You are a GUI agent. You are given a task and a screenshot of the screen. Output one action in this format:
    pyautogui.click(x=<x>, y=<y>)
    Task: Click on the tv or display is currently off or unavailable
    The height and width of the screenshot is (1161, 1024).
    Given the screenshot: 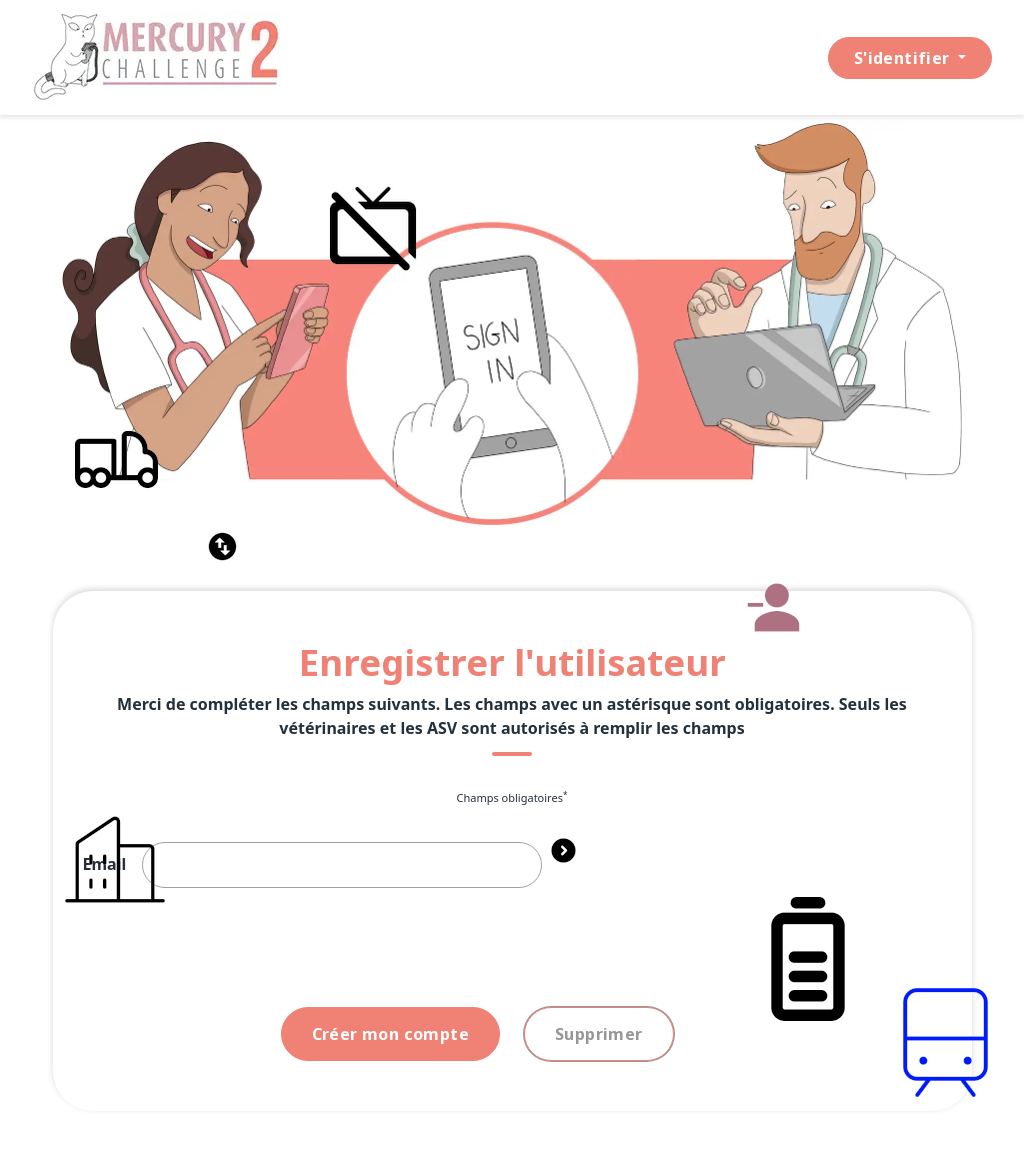 What is the action you would take?
    pyautogui.click(x=373, y=229)
    